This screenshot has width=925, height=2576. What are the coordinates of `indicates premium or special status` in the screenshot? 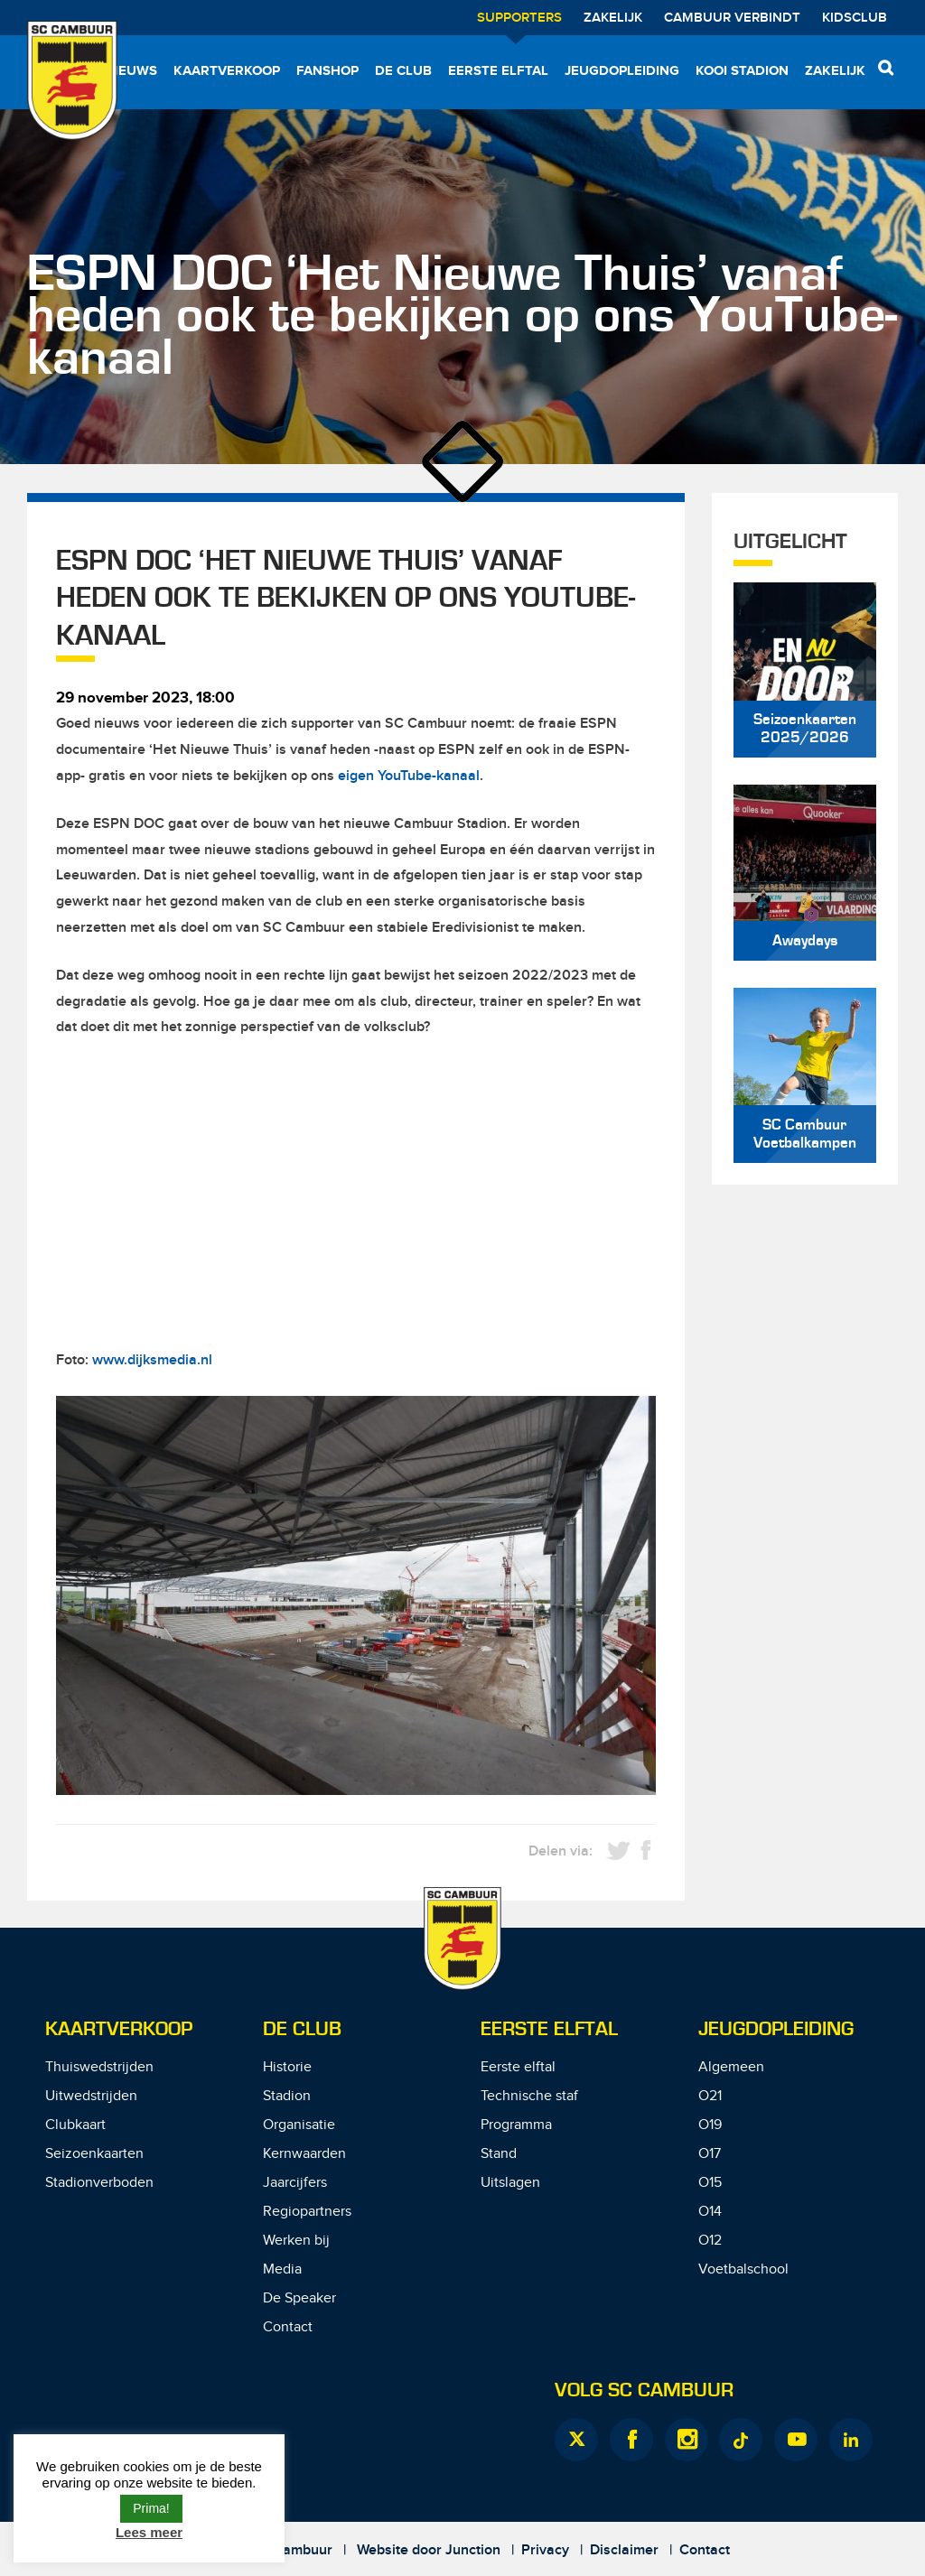 It's located at (462, 461).